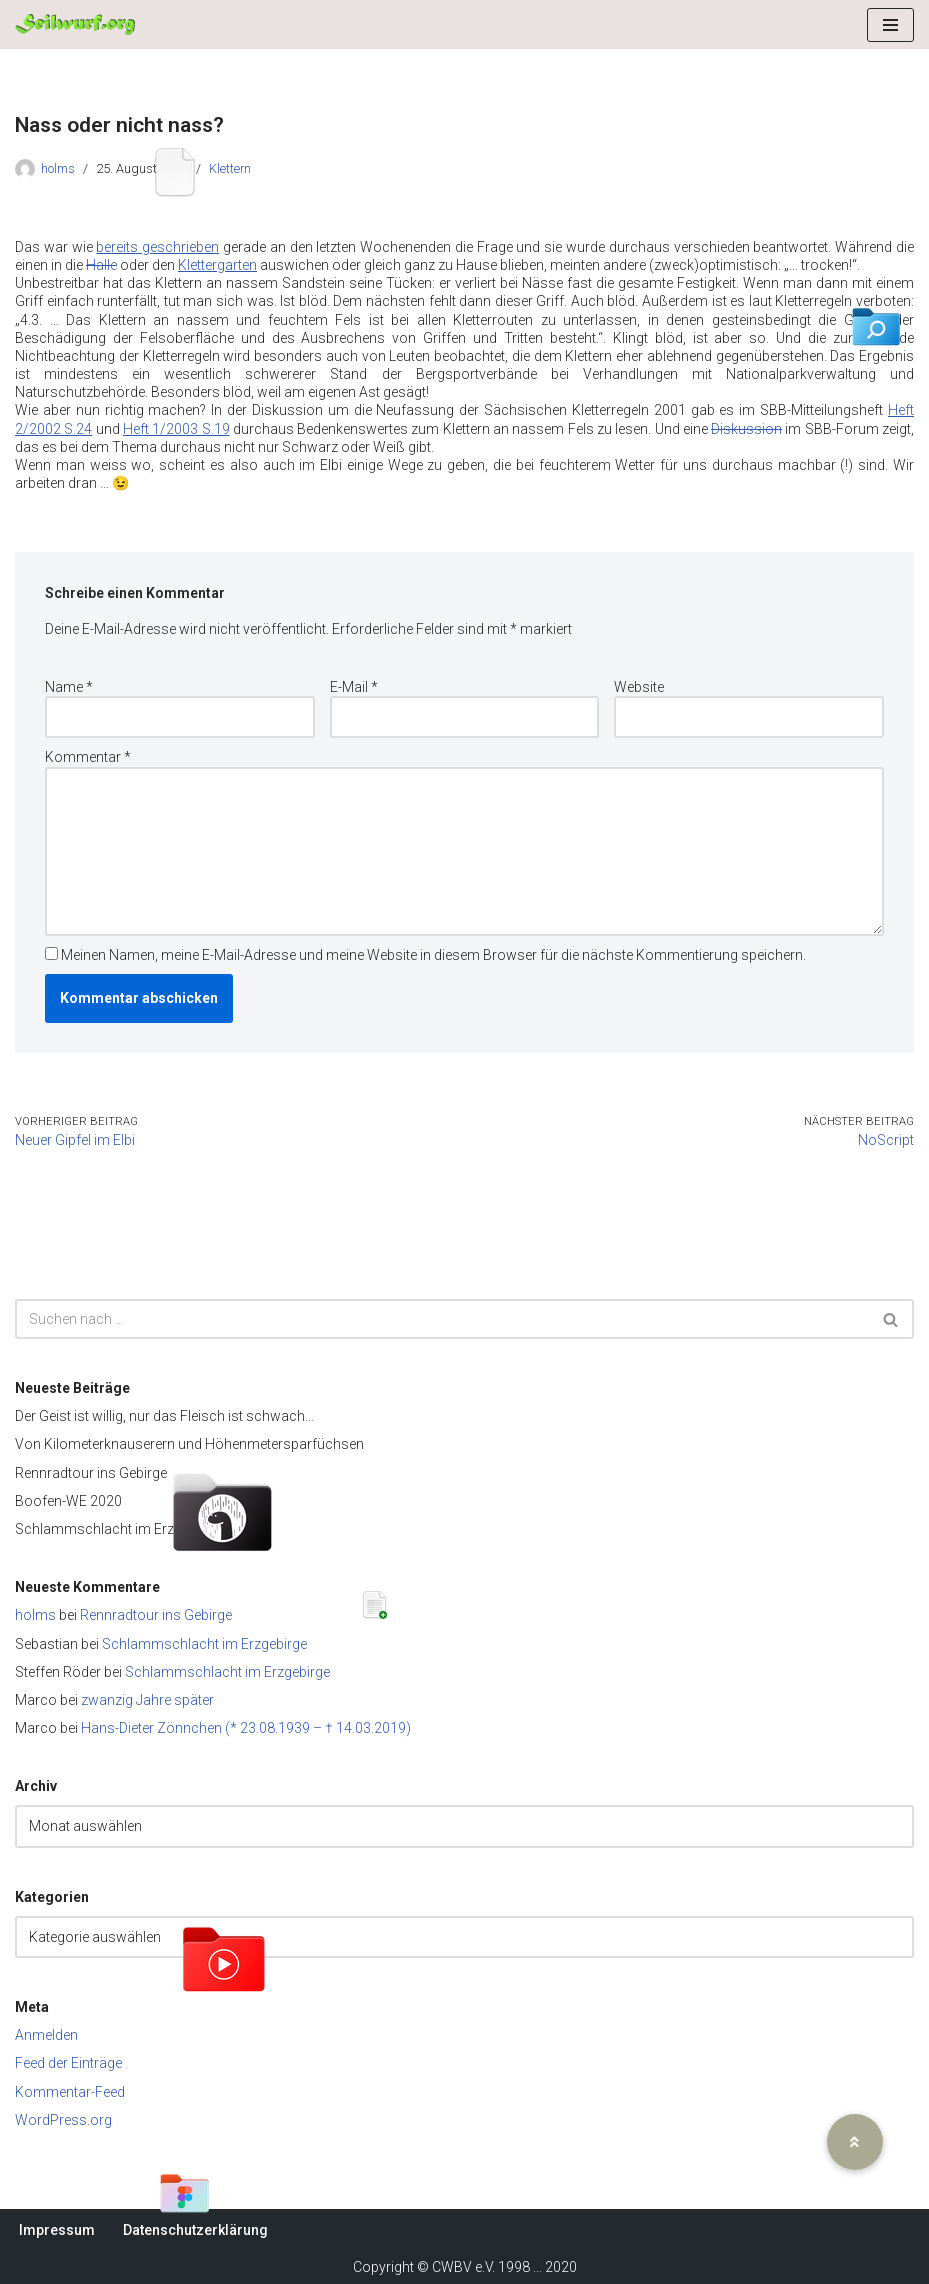 Image resolution: width=929 pixels, height=2284 pixels. Describe the element at coordinates (374, 1604) in the screenshot. I see `create a new text document` at that location.